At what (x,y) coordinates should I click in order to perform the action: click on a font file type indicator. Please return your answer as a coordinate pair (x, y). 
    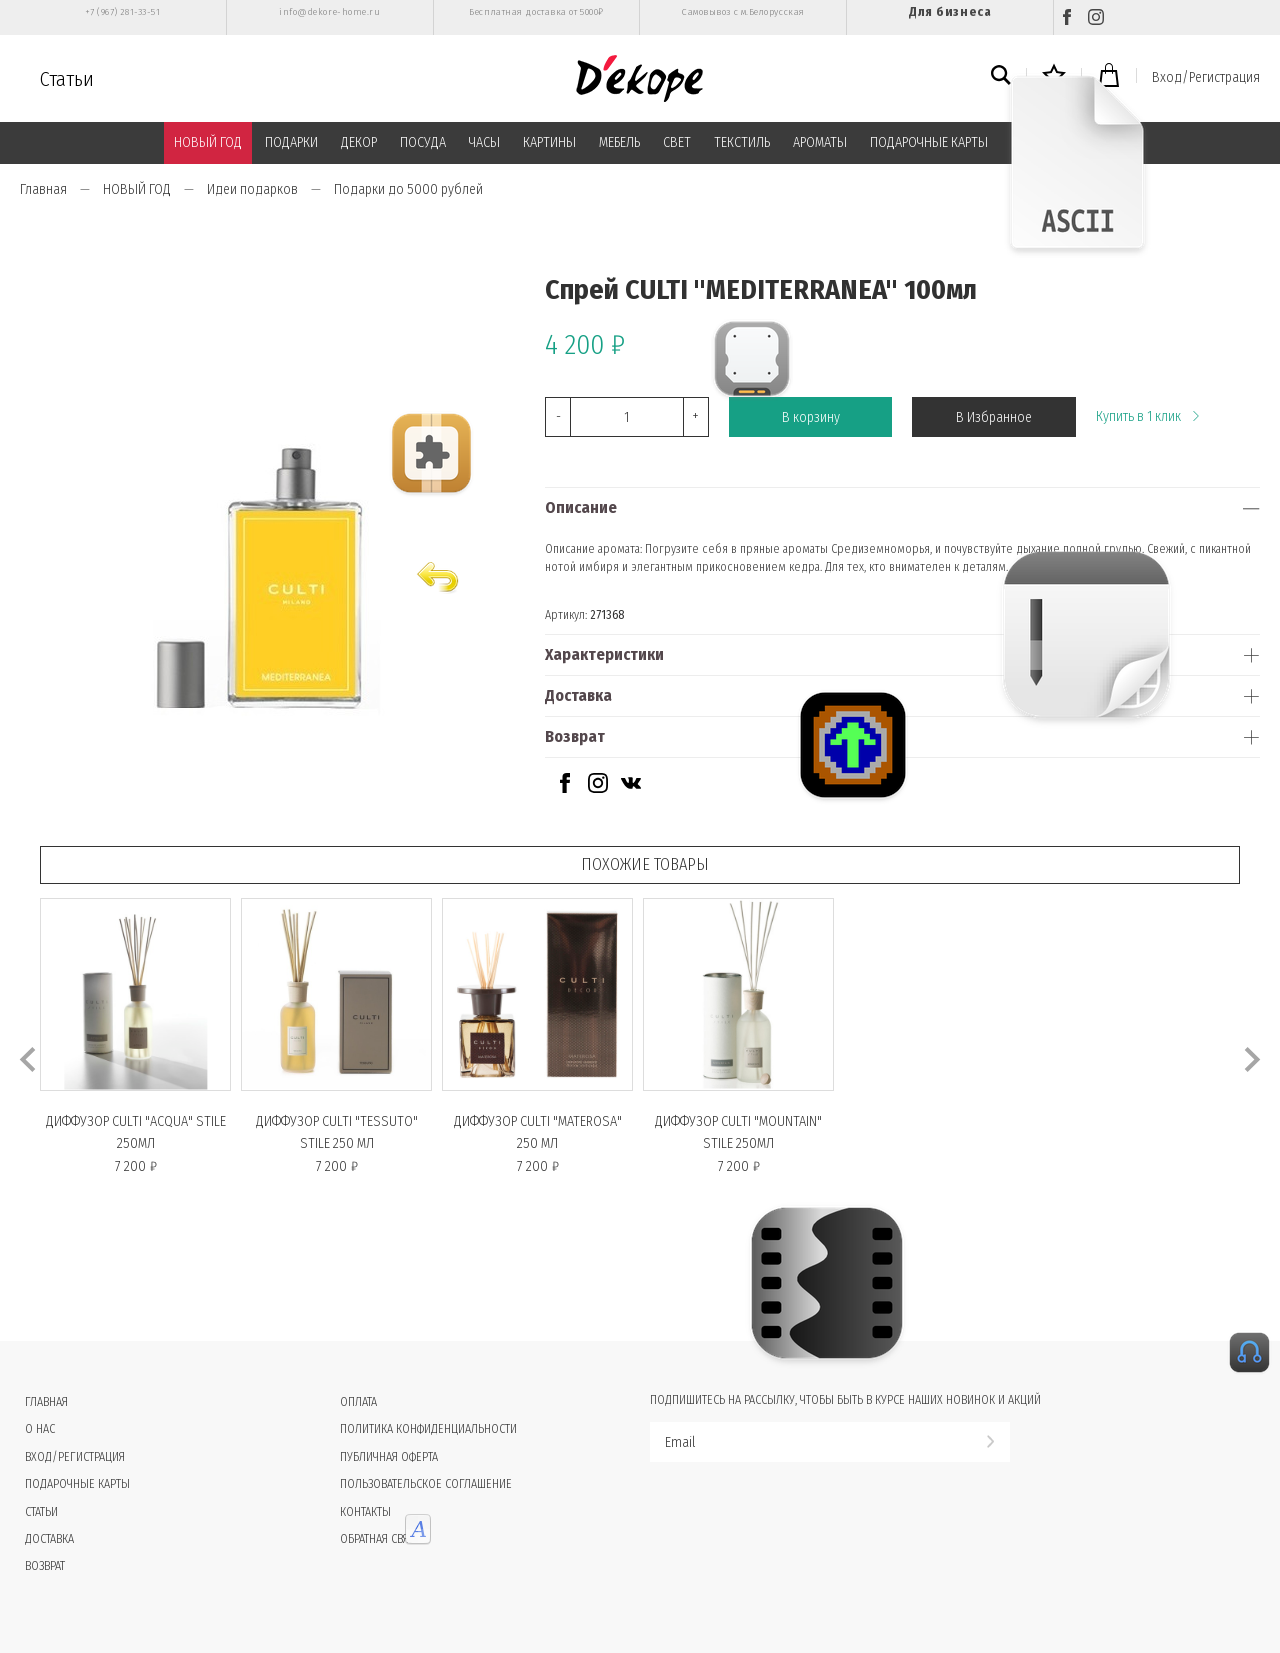
    Looking at the image, I should click on (418, 1529).